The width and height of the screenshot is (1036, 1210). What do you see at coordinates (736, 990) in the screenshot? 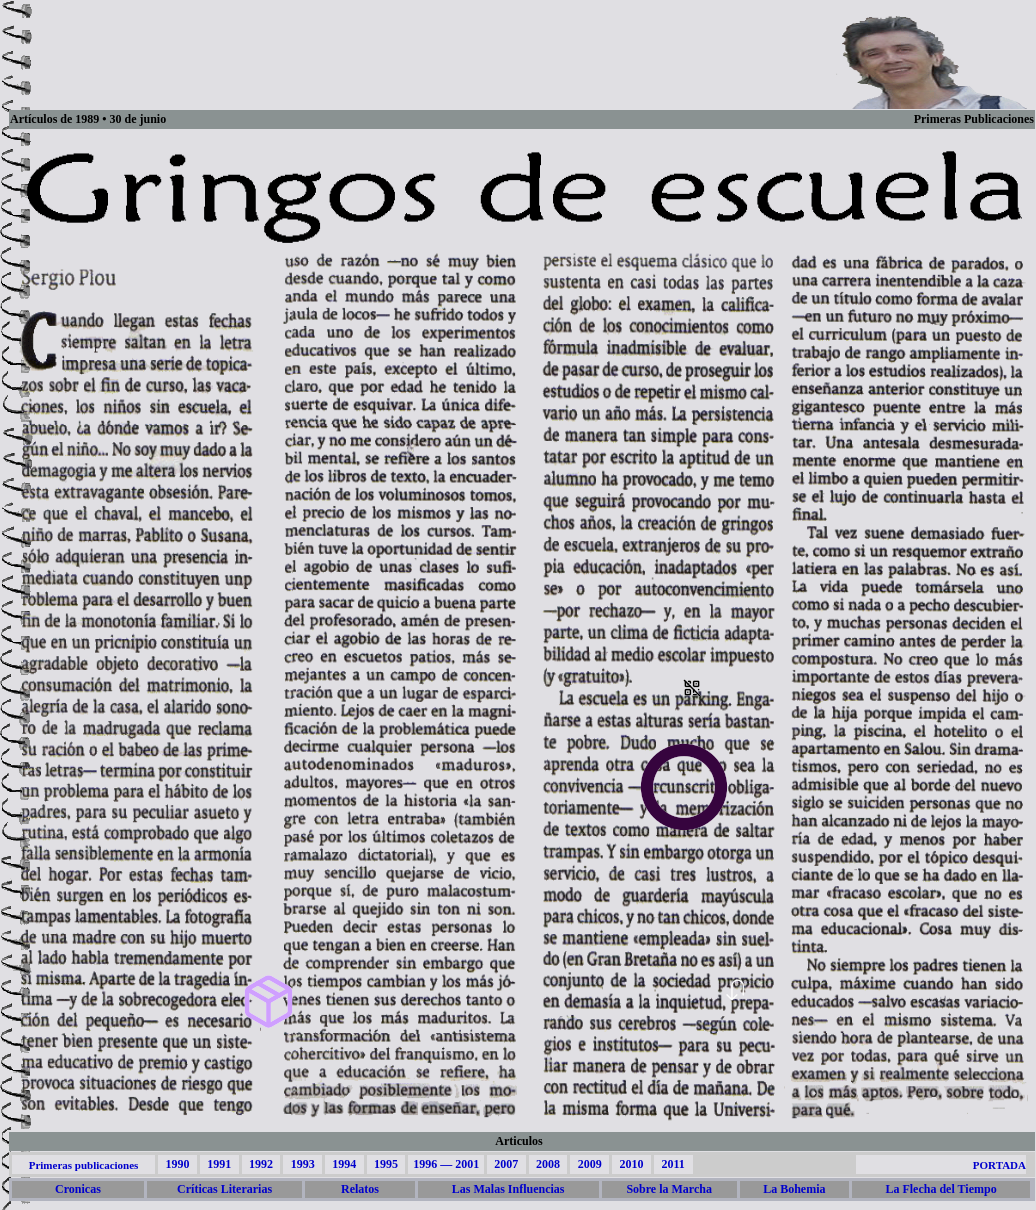
I see `undo or reverse last action` at bounding box center [736, 990].